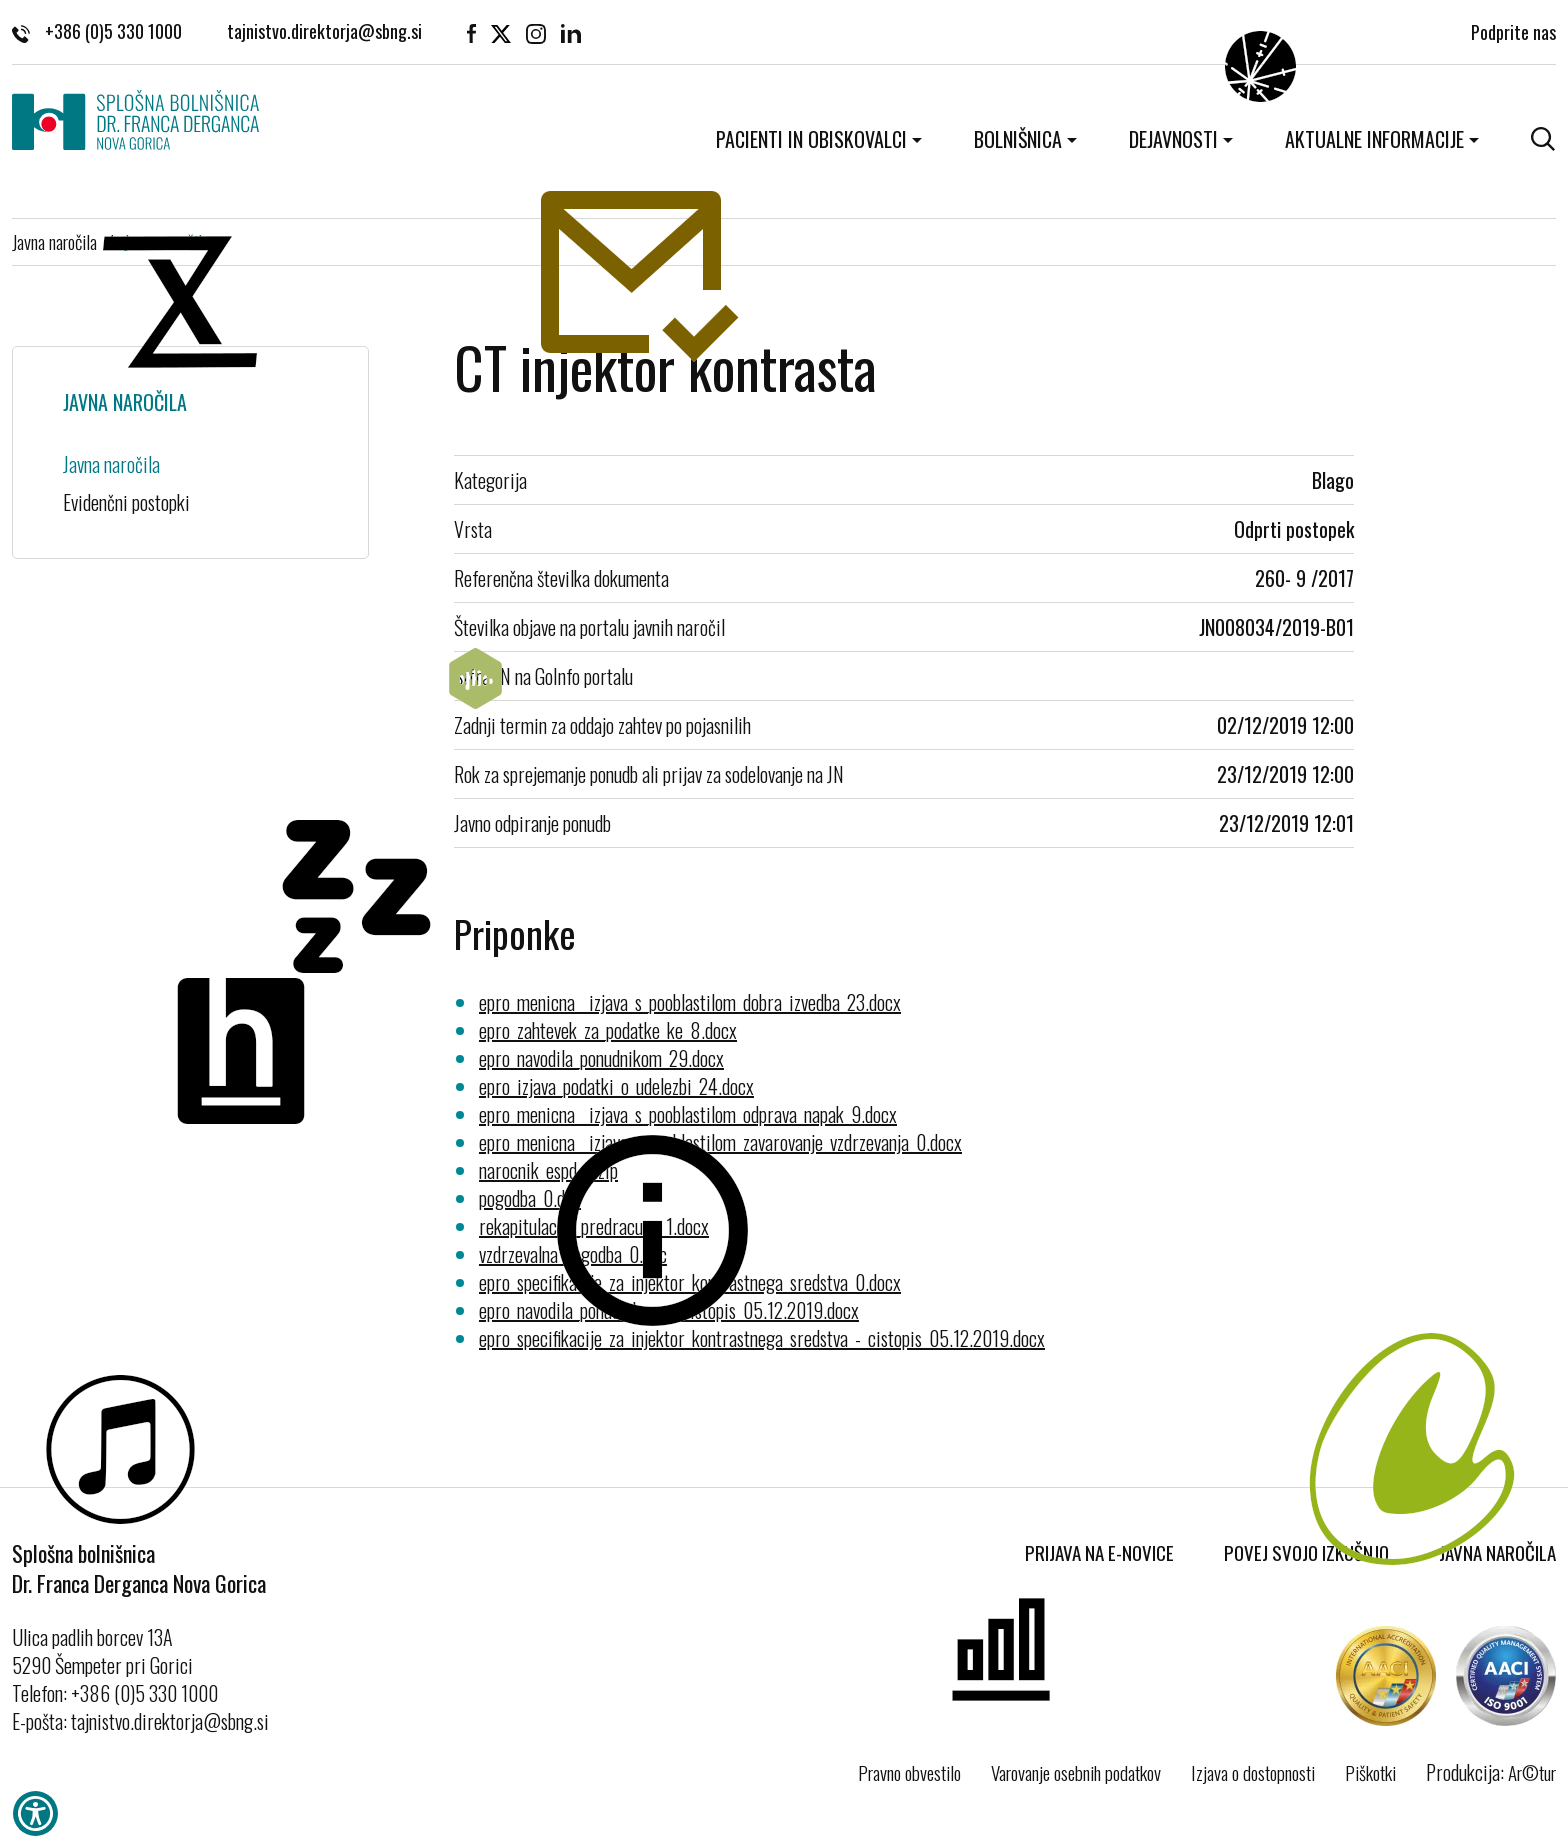 This screenshot has width=1568, height=1848. Describe the element at coordinates (1412, 1449) in the screenshot. I see `crewai logo` at that location.